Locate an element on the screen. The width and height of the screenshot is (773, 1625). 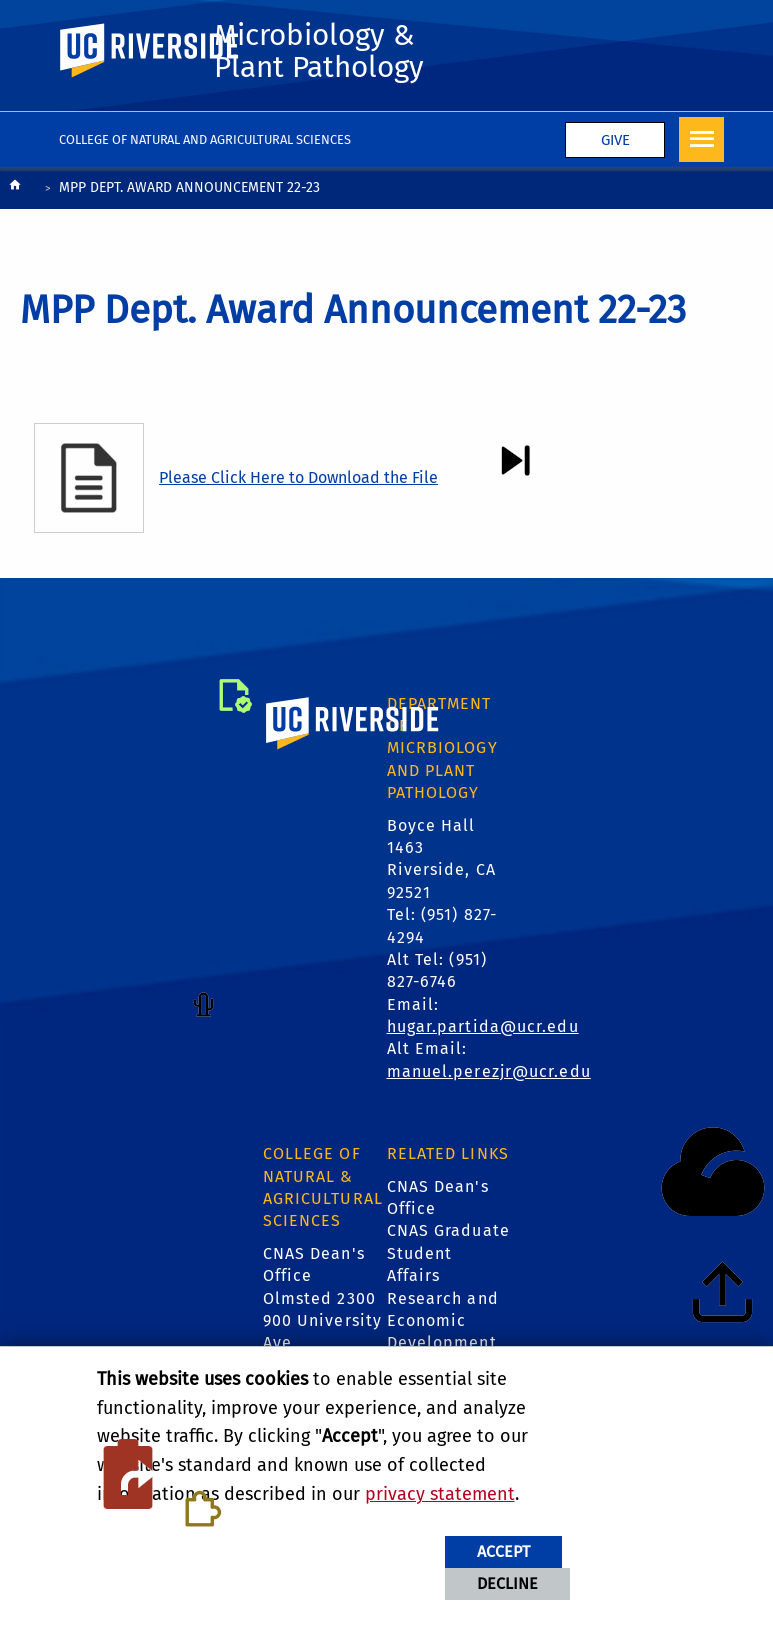
skip to the next track is located at coordinates (514, 460).